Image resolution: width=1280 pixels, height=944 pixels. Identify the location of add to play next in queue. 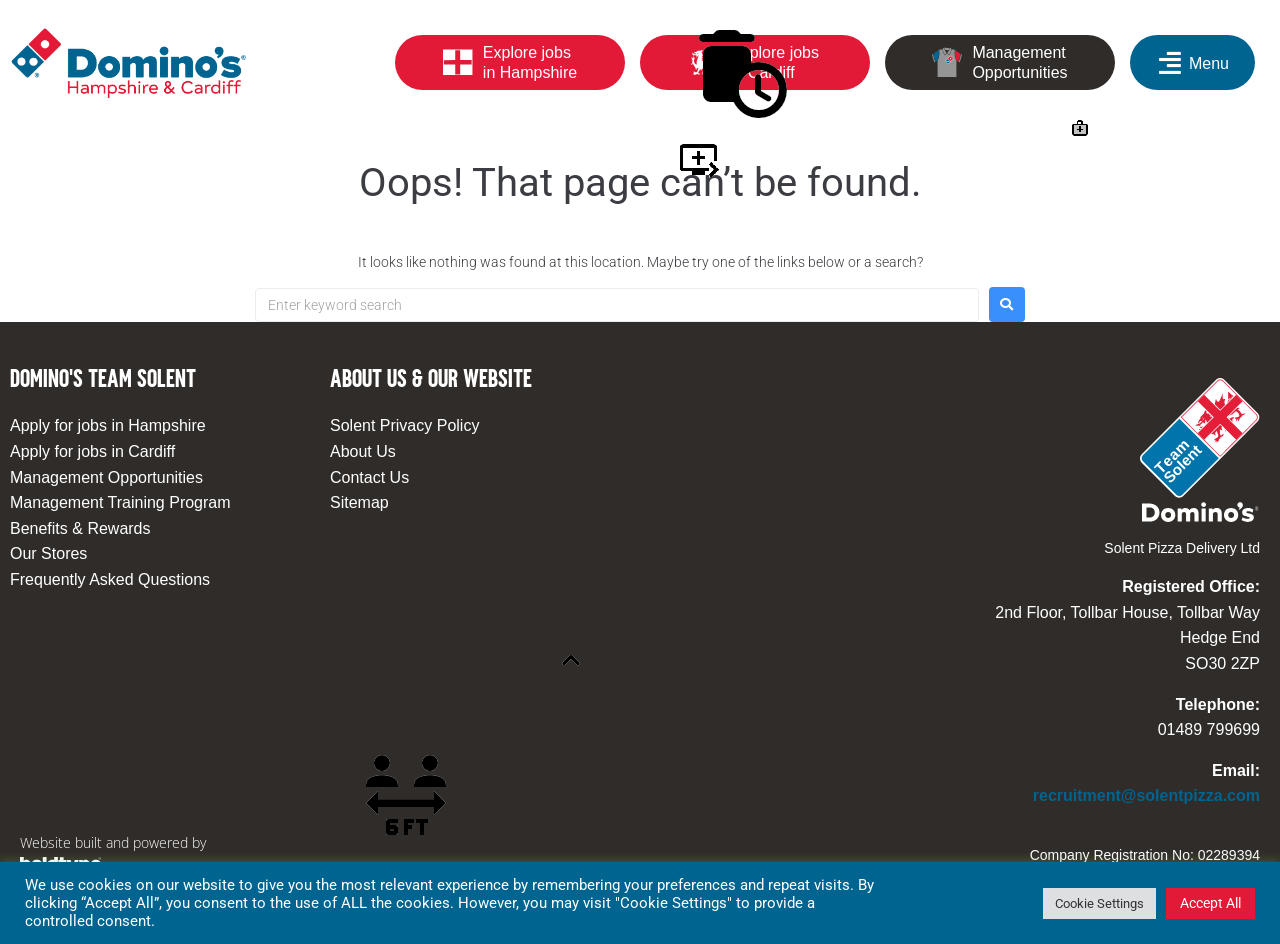
(698, 159).